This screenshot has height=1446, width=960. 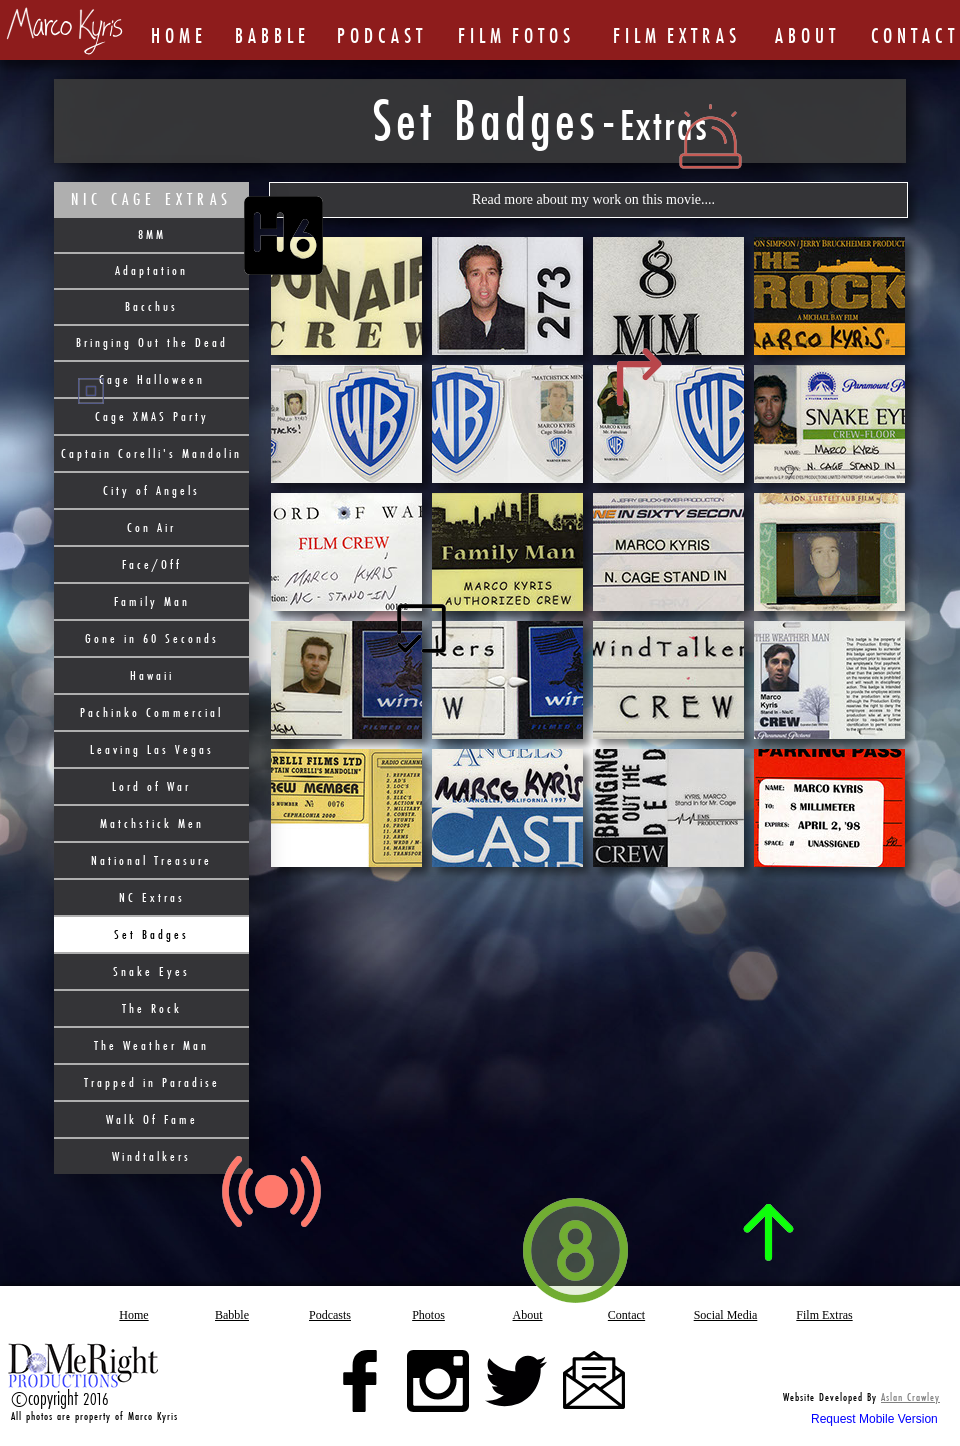 I want to click on reply to a message or forward content, so click(x=635, y=377).